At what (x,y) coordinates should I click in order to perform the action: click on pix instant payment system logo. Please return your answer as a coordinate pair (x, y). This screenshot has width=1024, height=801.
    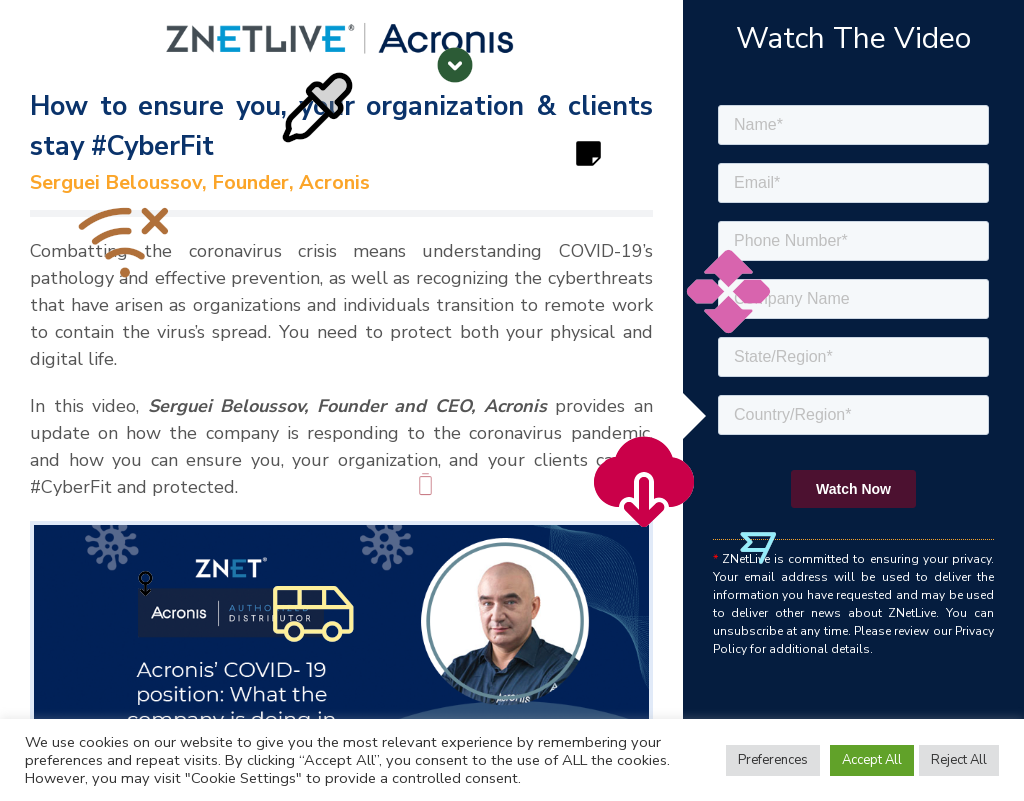
    Looking at the image, I should click on (728, 291).